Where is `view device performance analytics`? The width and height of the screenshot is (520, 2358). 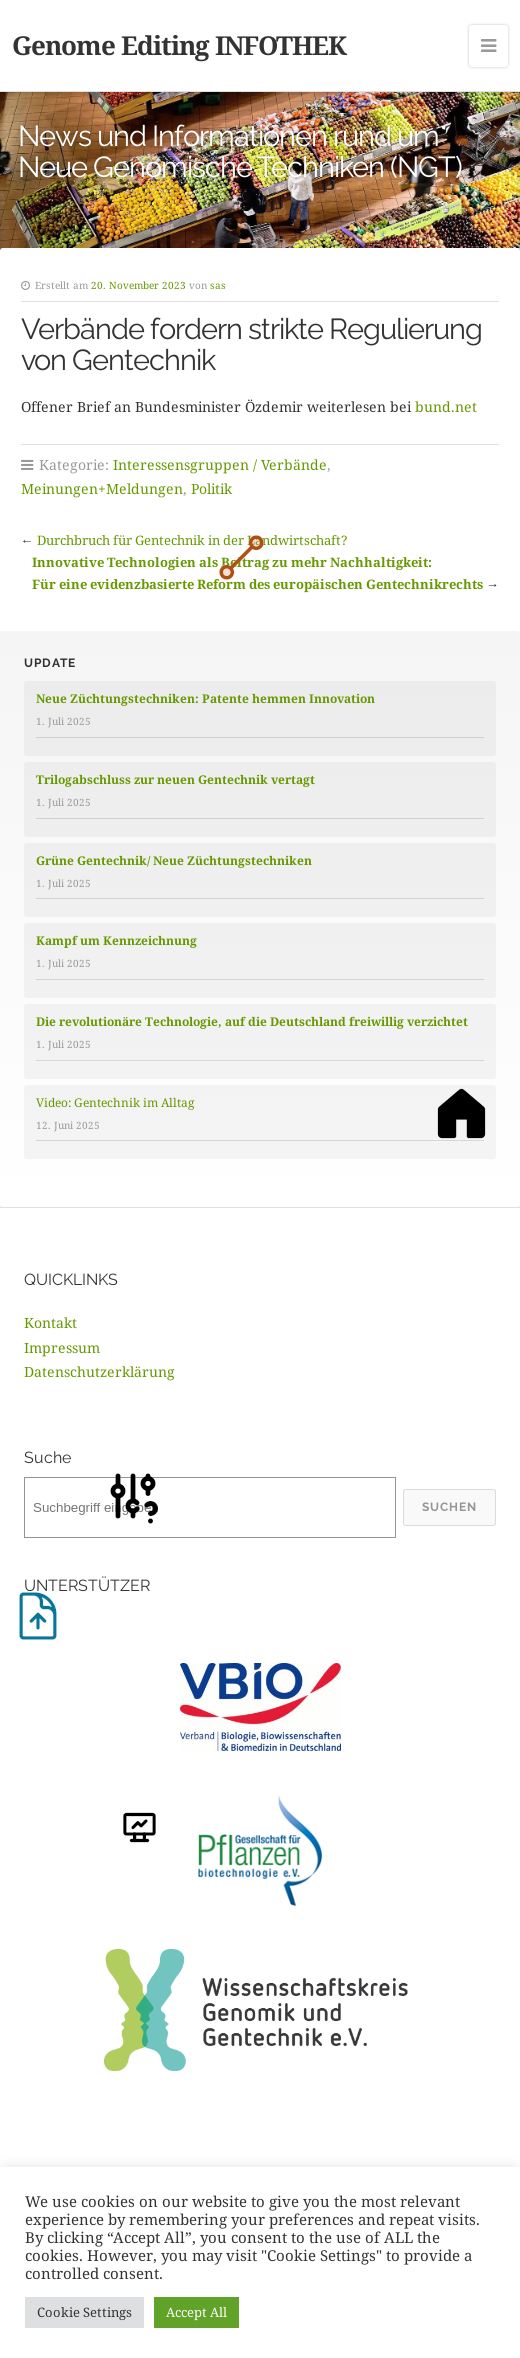
view device performance analytics is located at coordinates (139, 1827).